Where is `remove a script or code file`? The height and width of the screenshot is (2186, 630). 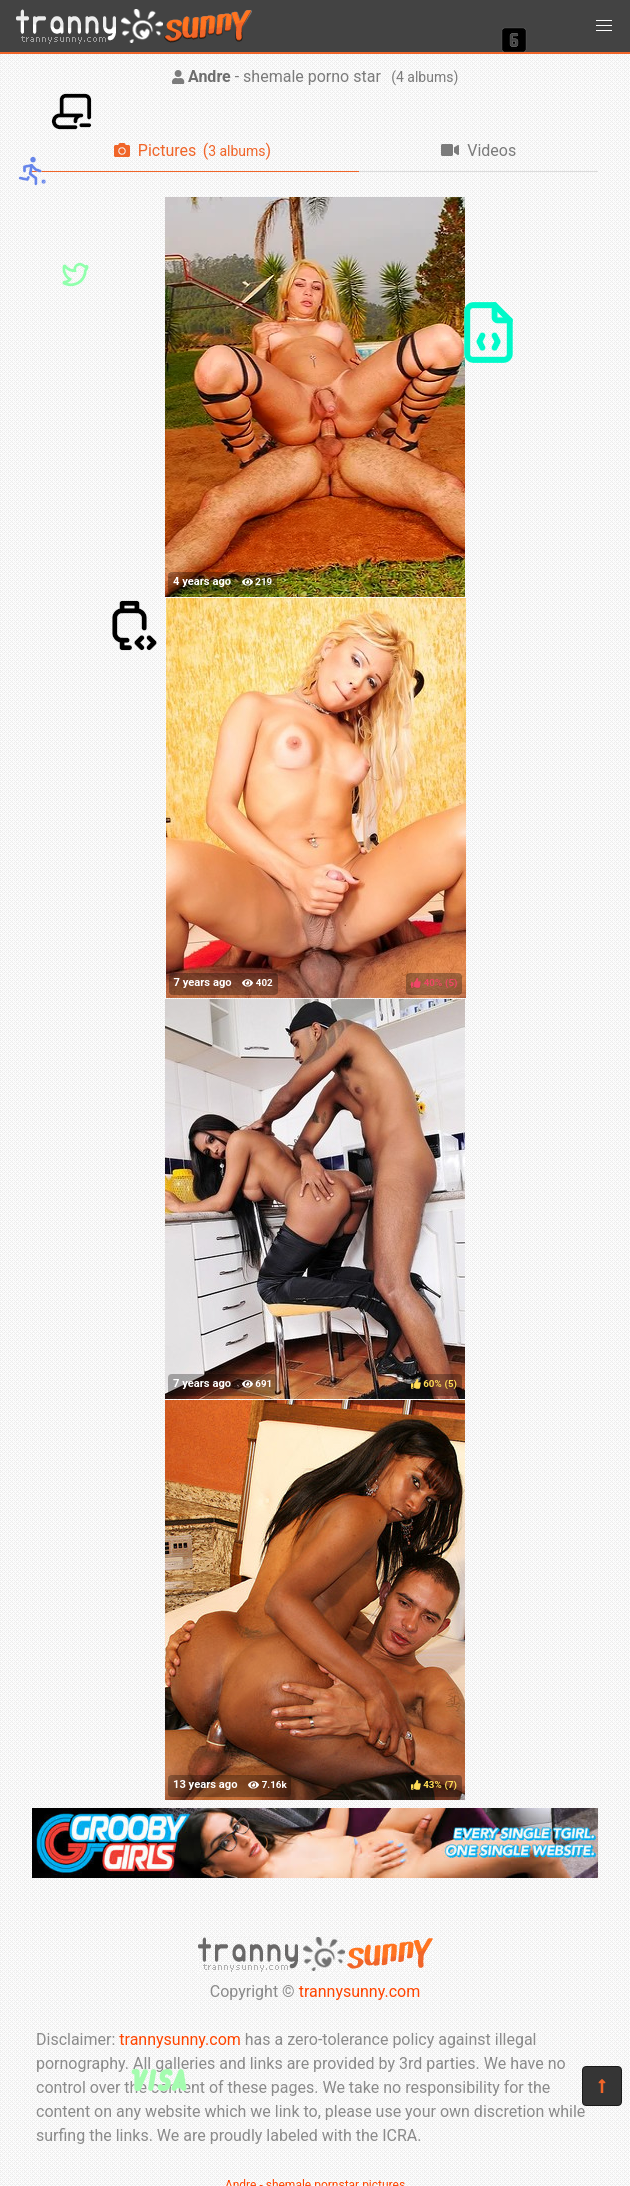 remove a script or code file is located at coordinates (71, 111).